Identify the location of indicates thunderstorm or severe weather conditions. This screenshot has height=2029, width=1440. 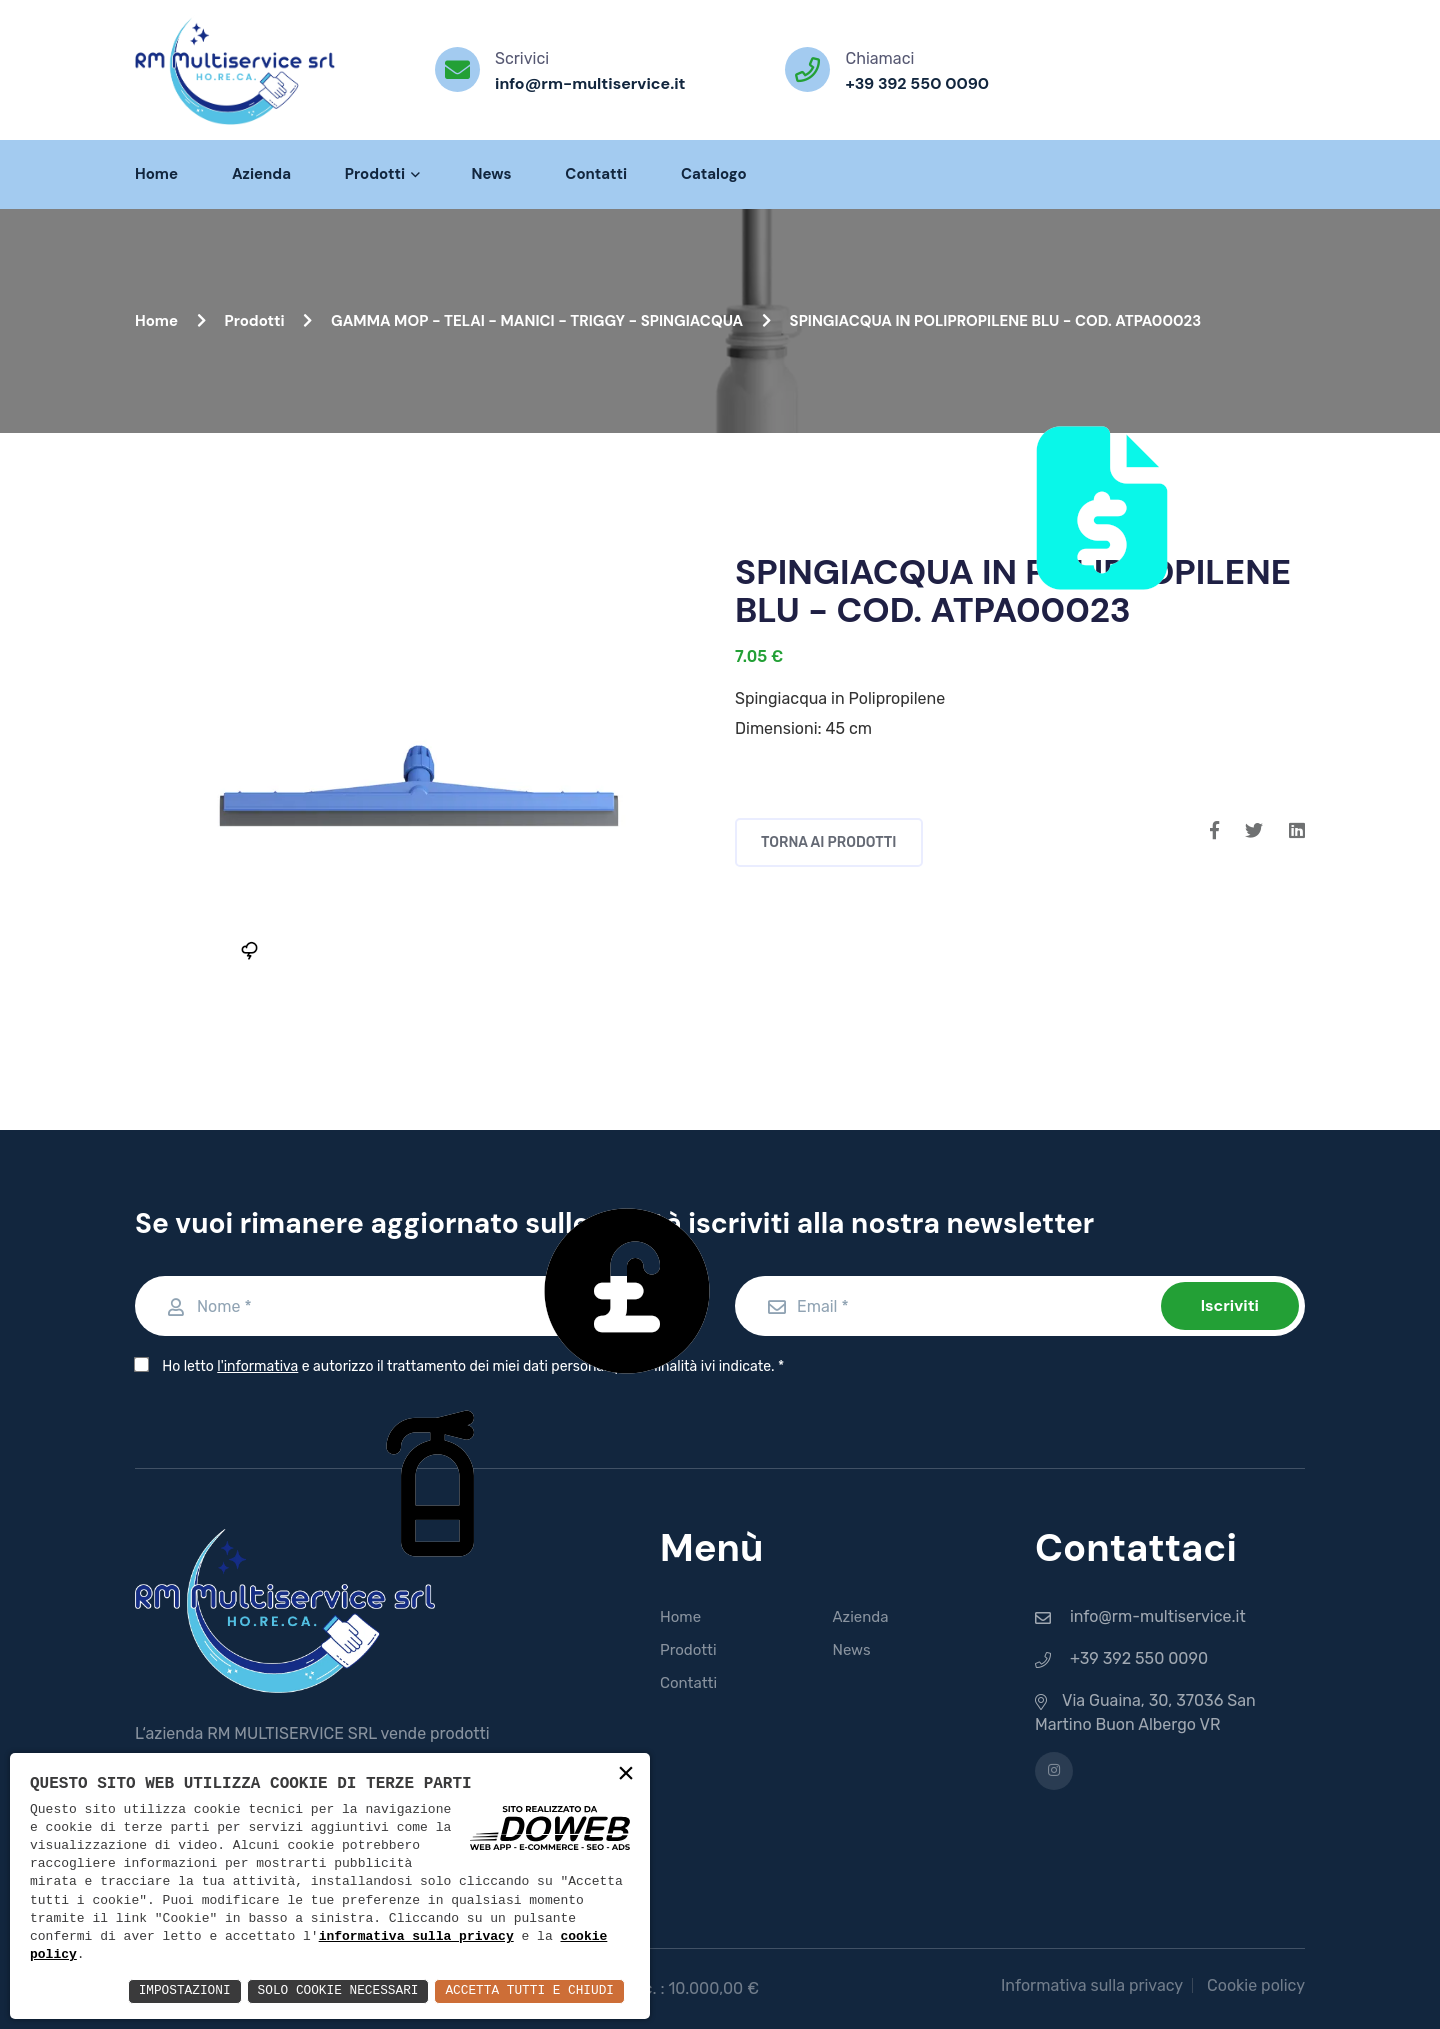
(249, 950).